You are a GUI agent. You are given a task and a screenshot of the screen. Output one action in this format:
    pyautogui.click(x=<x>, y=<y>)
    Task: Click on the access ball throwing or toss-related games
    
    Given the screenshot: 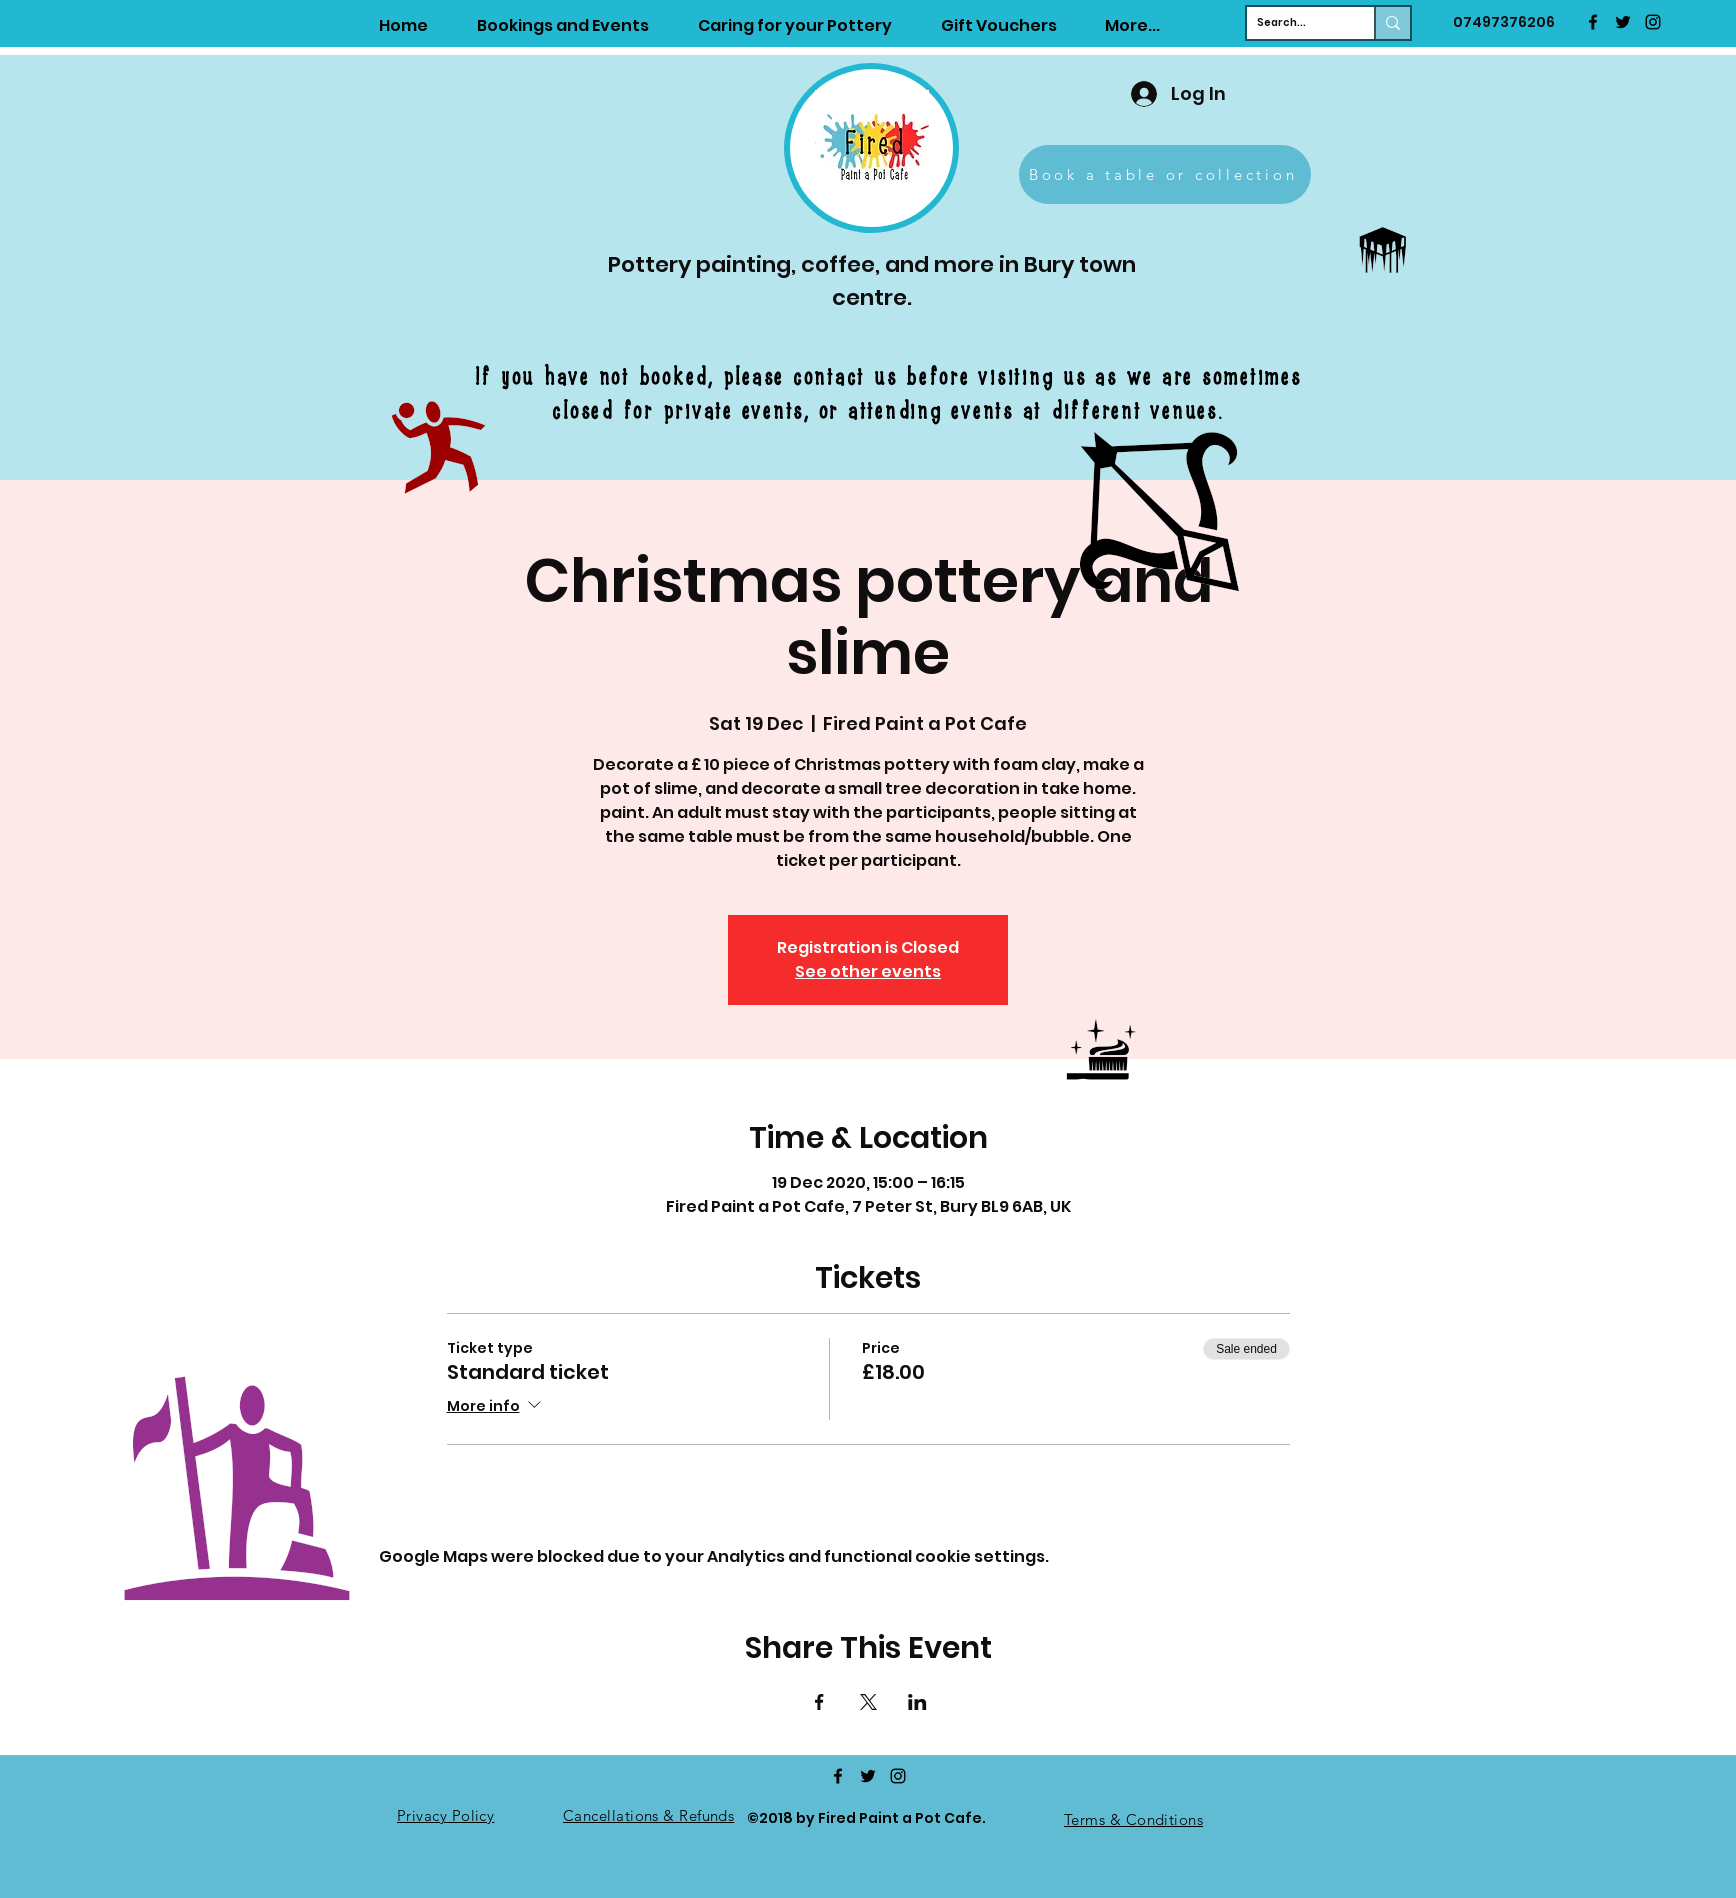 What is the action you would take?
    pyautogui.click(x=438, y=447)
    